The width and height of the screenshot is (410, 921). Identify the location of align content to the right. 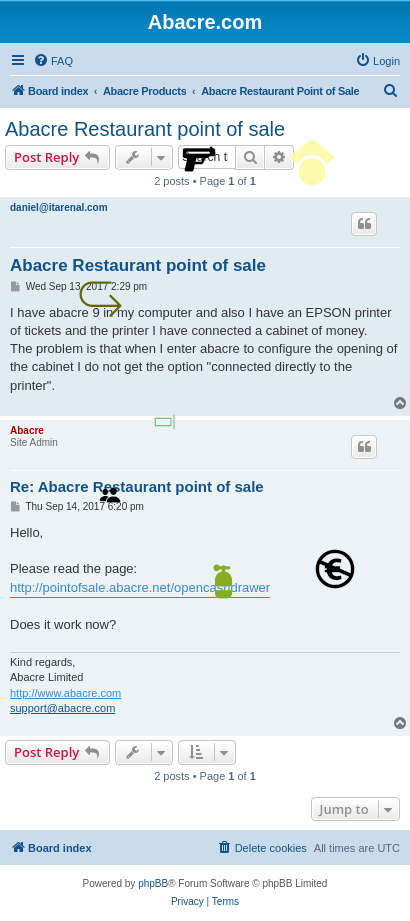
(165, 422).